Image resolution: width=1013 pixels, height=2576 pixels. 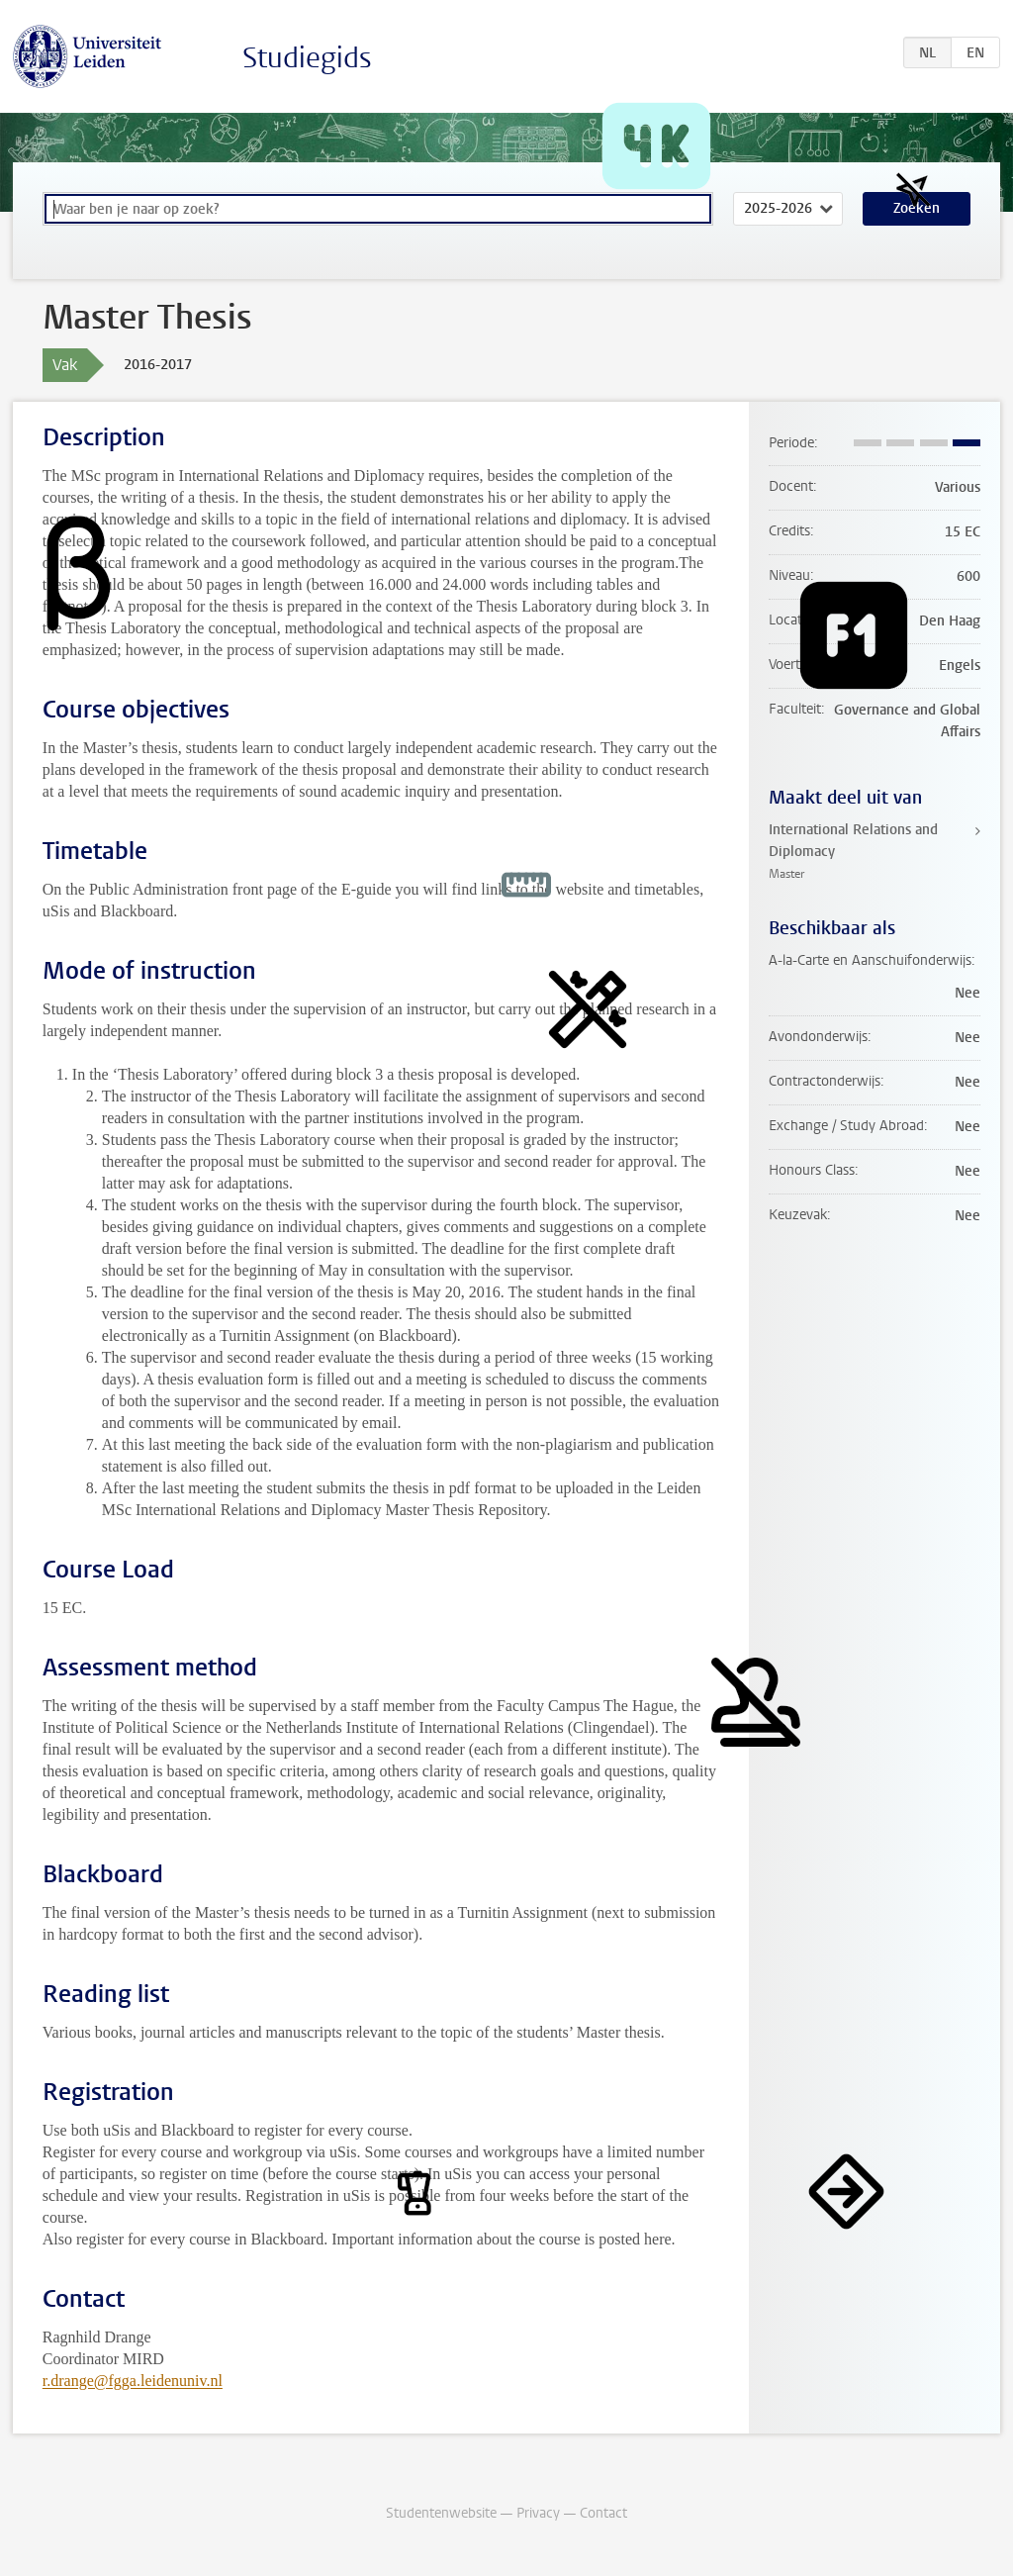 What do you see at coordinates (588, 1009) in the screenshot?
I see `disable magic wand or auto-enhance feature` at bounding box center [588, 1009].